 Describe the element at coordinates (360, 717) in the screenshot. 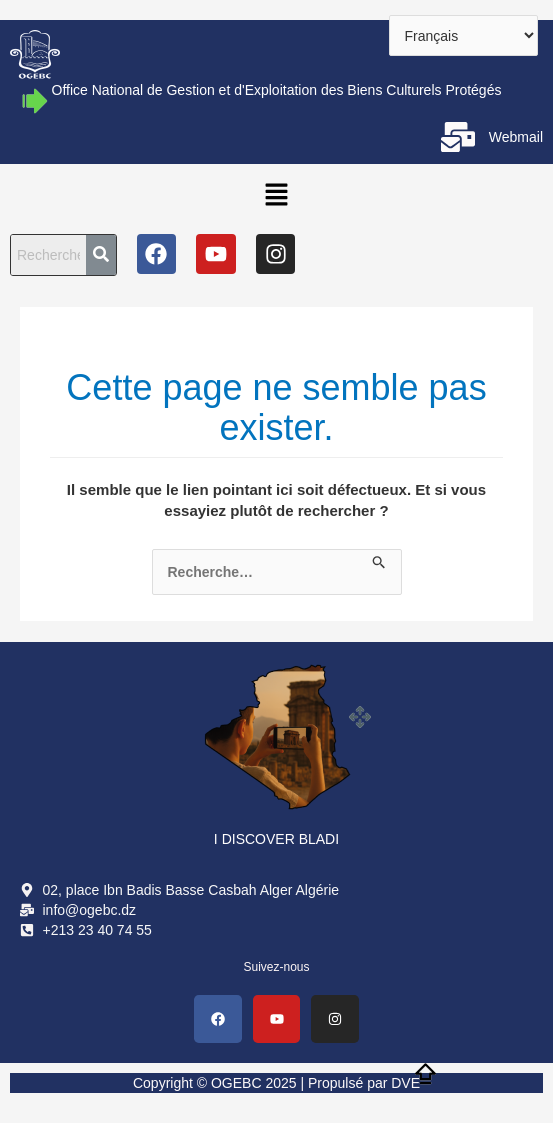

I see `expand to fullscreen mode` at that location.